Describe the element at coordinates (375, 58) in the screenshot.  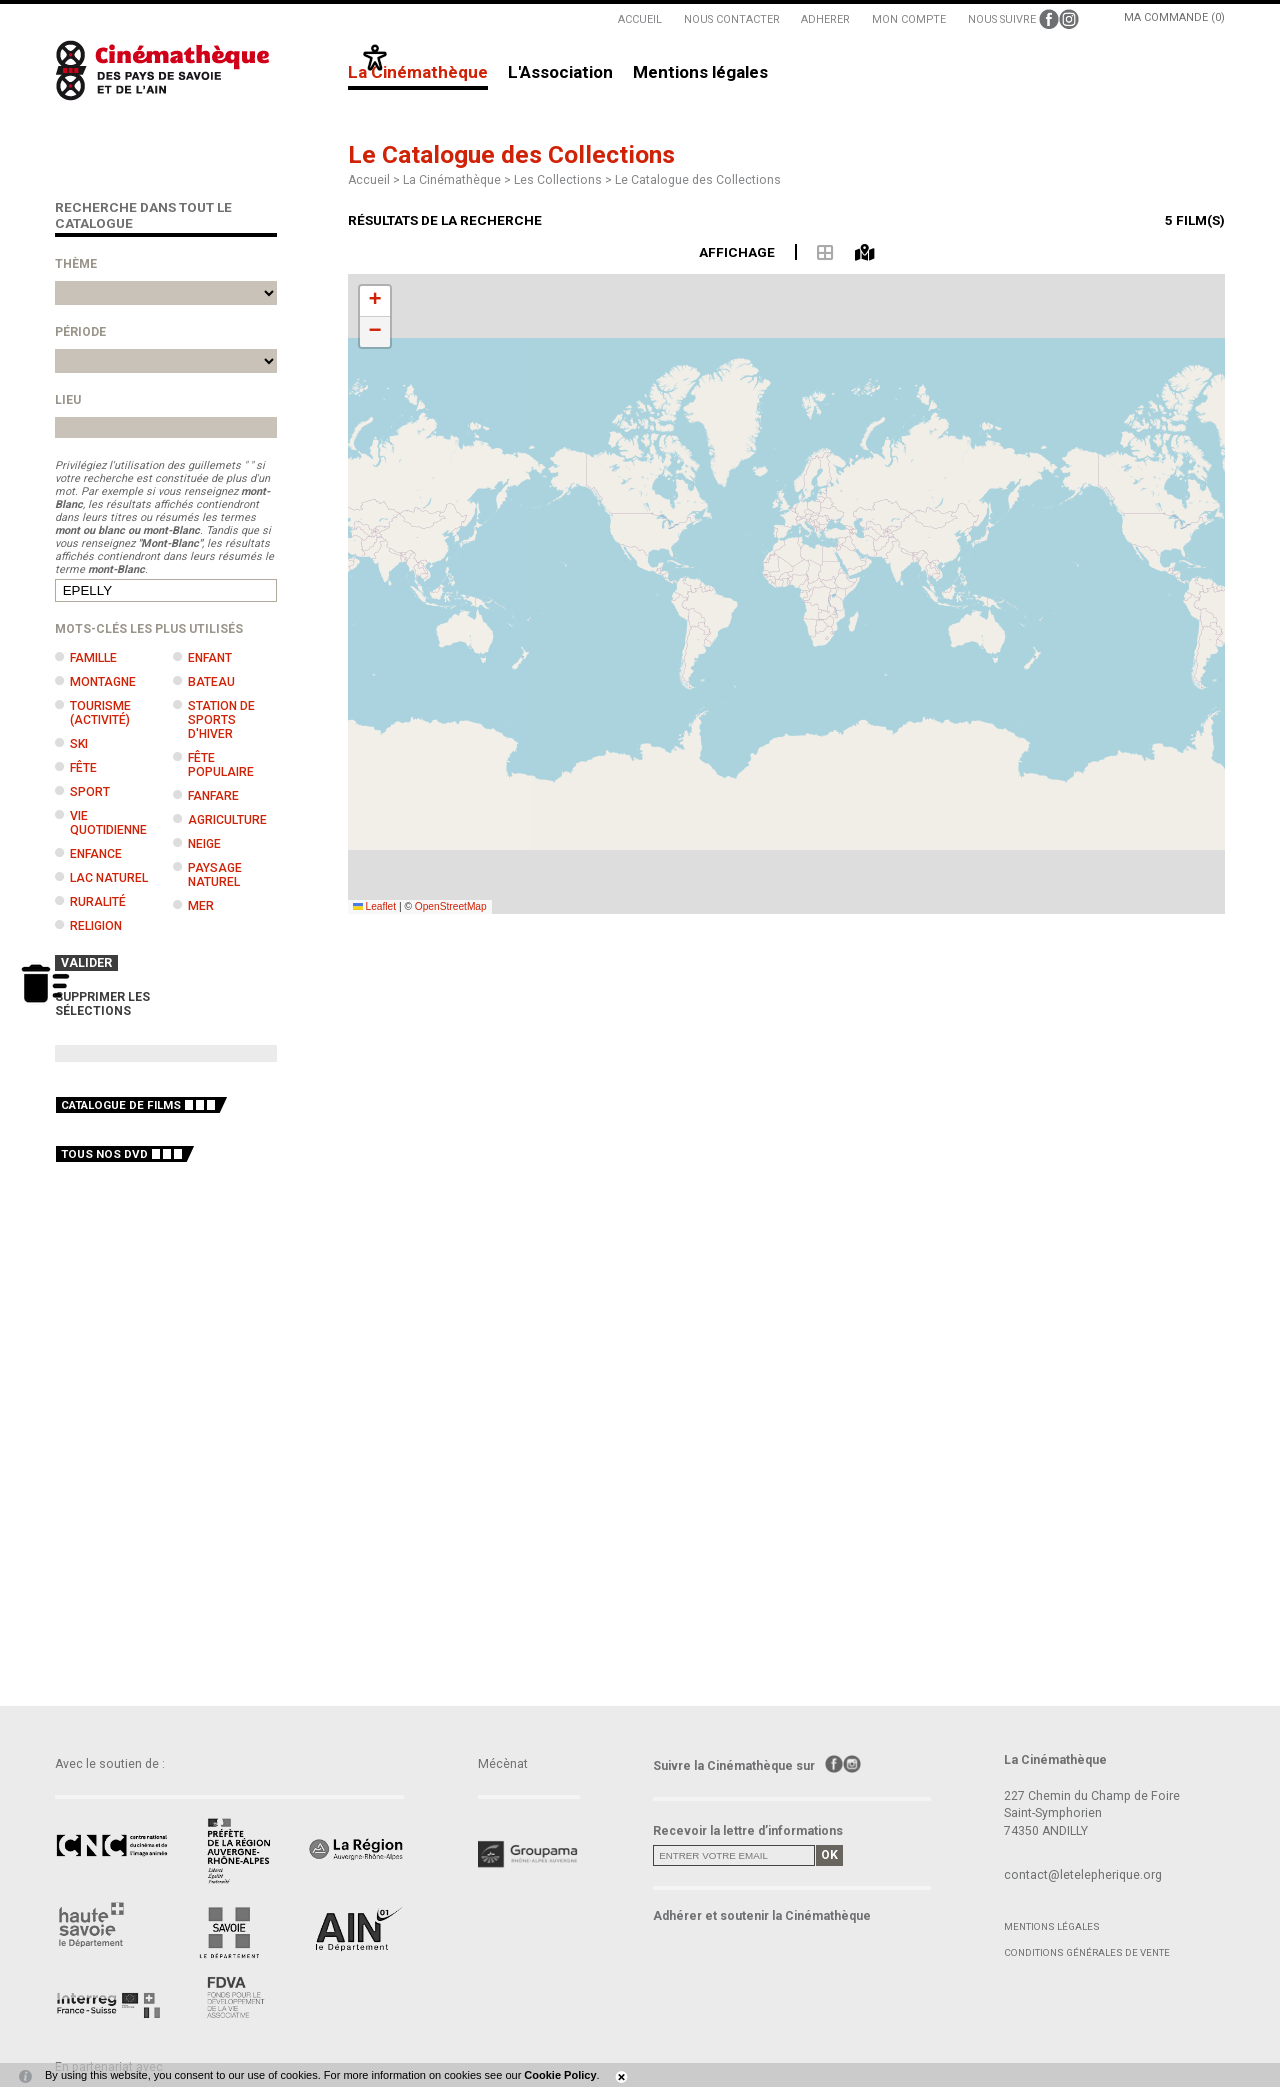
I see `accessibility settings or features` at that location.